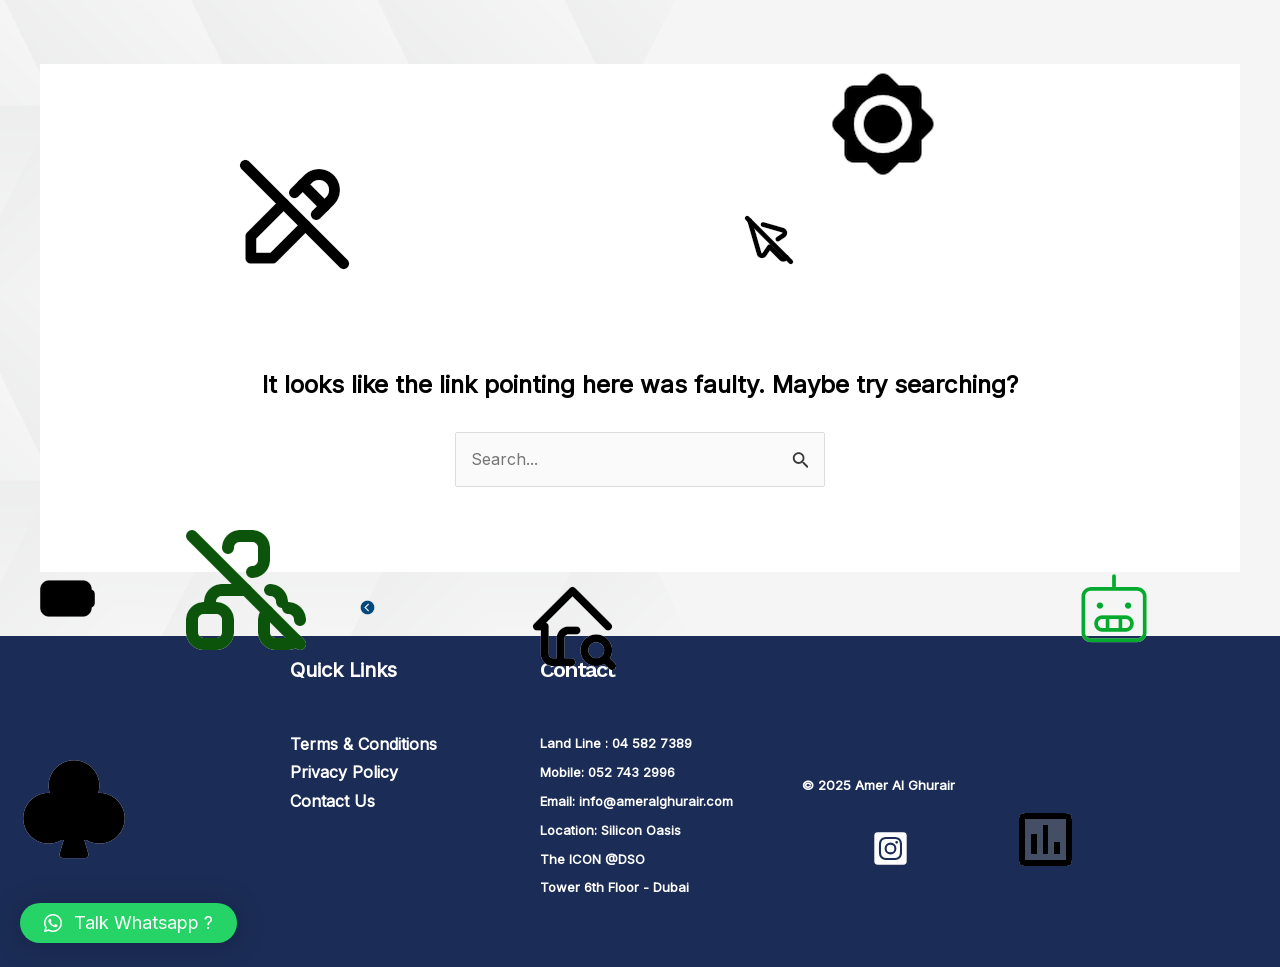  What do you see at coordinates (769, 240) in the screenshot?
I see `cursor or pointer interaction disabled` at bounding box center [769, 240].